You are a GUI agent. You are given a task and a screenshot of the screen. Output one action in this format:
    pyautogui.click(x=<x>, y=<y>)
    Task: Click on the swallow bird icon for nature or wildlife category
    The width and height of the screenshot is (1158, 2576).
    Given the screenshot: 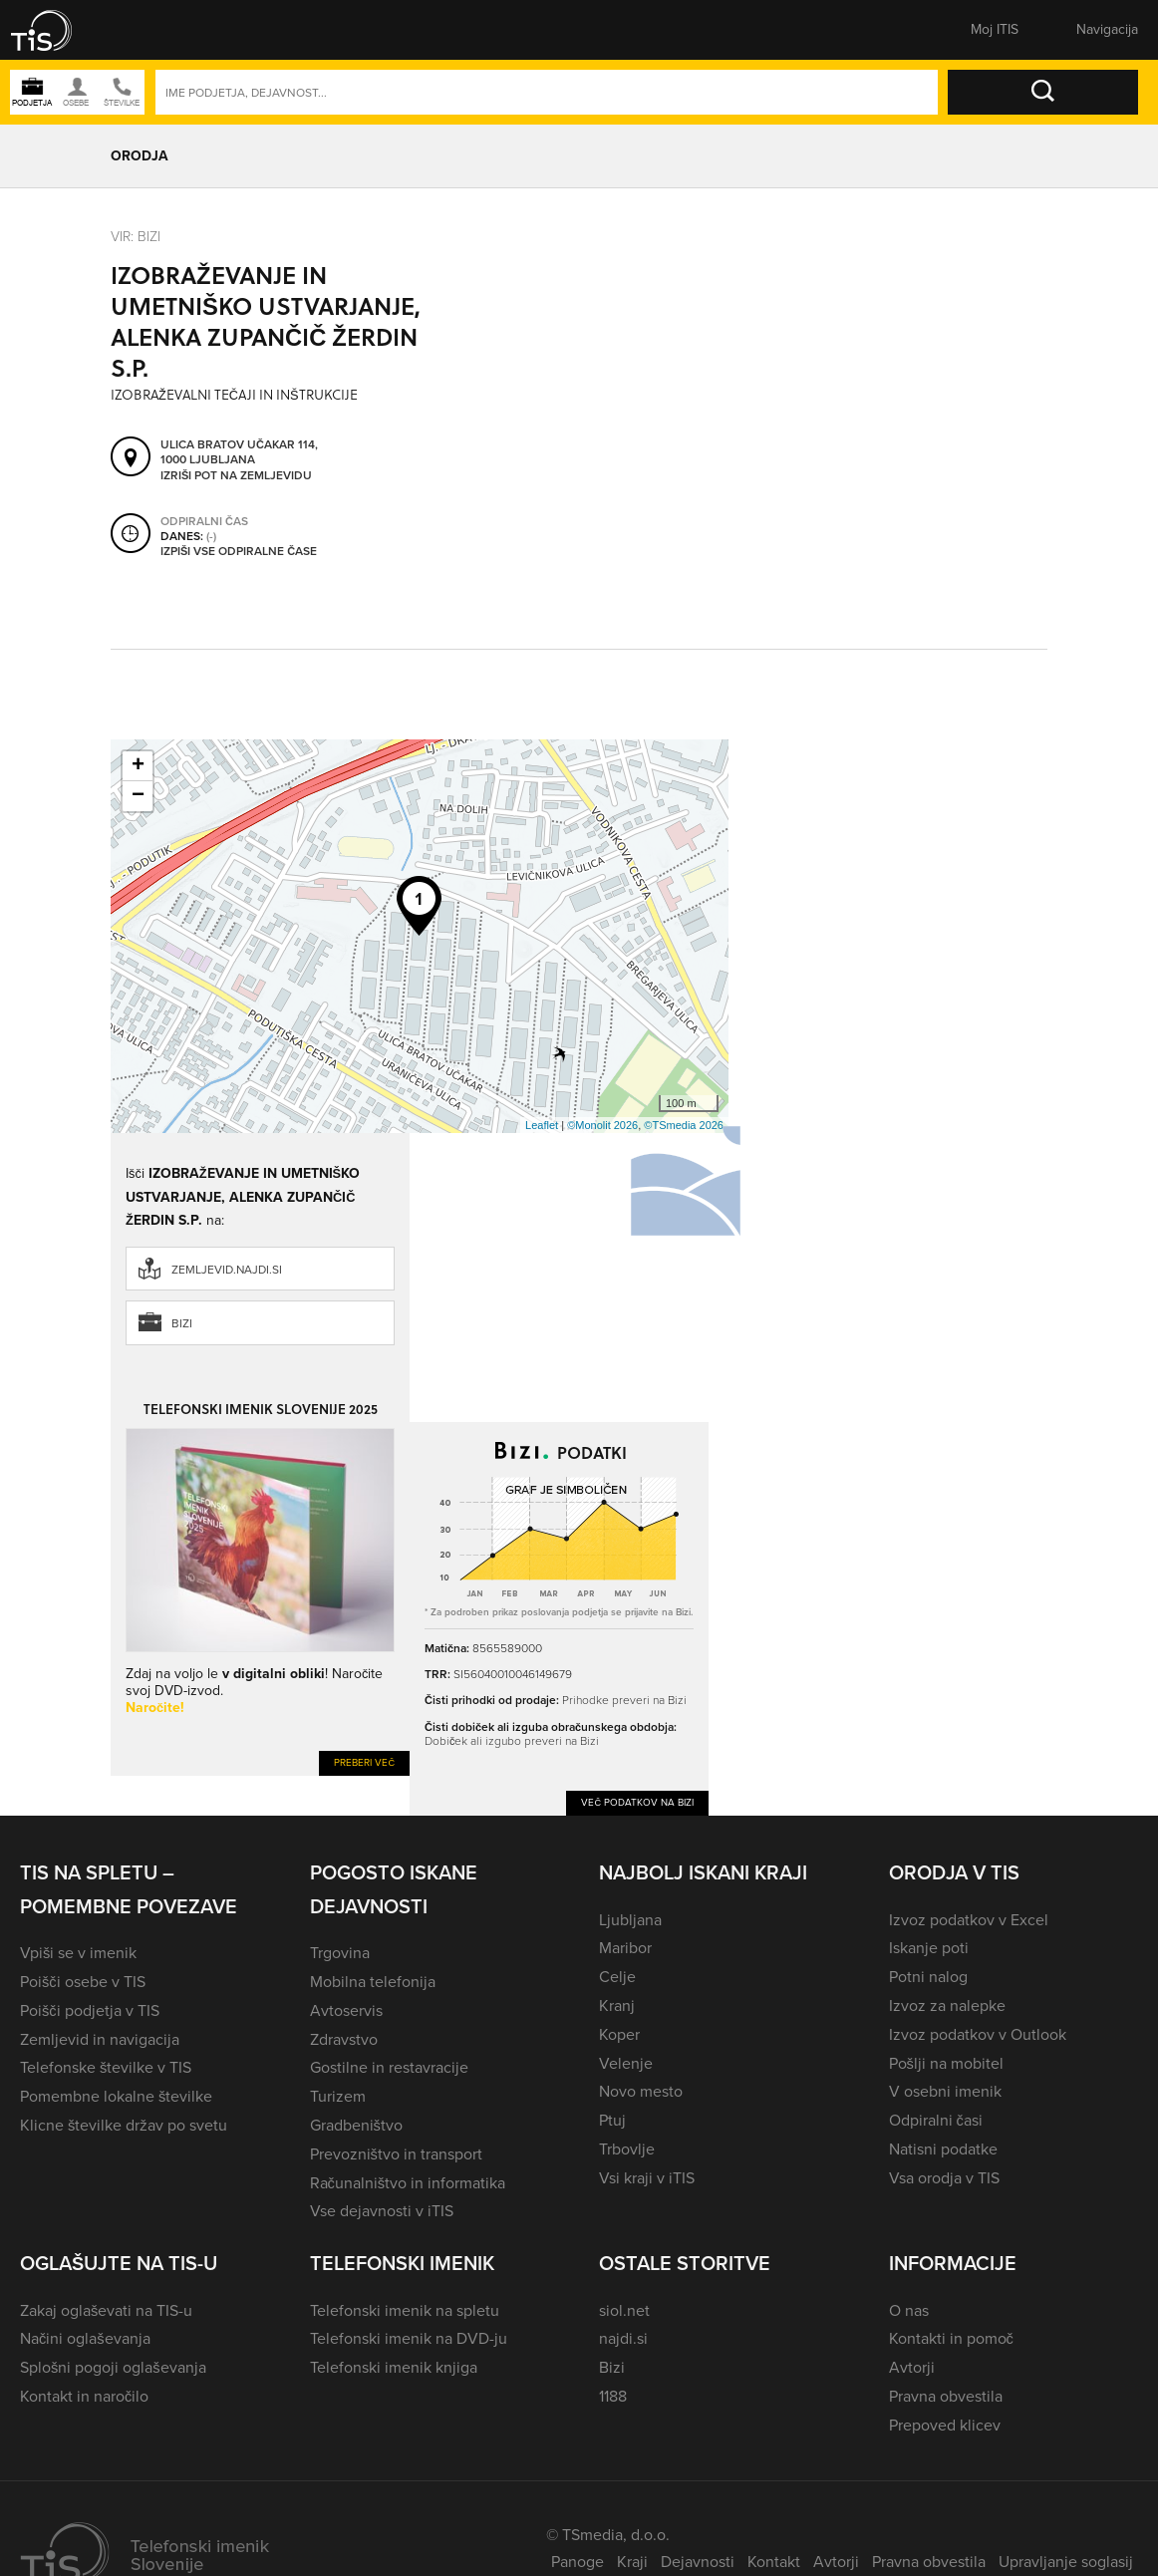 What is the action you would take?
    pyautogui.click(x=558, y=1054)
    